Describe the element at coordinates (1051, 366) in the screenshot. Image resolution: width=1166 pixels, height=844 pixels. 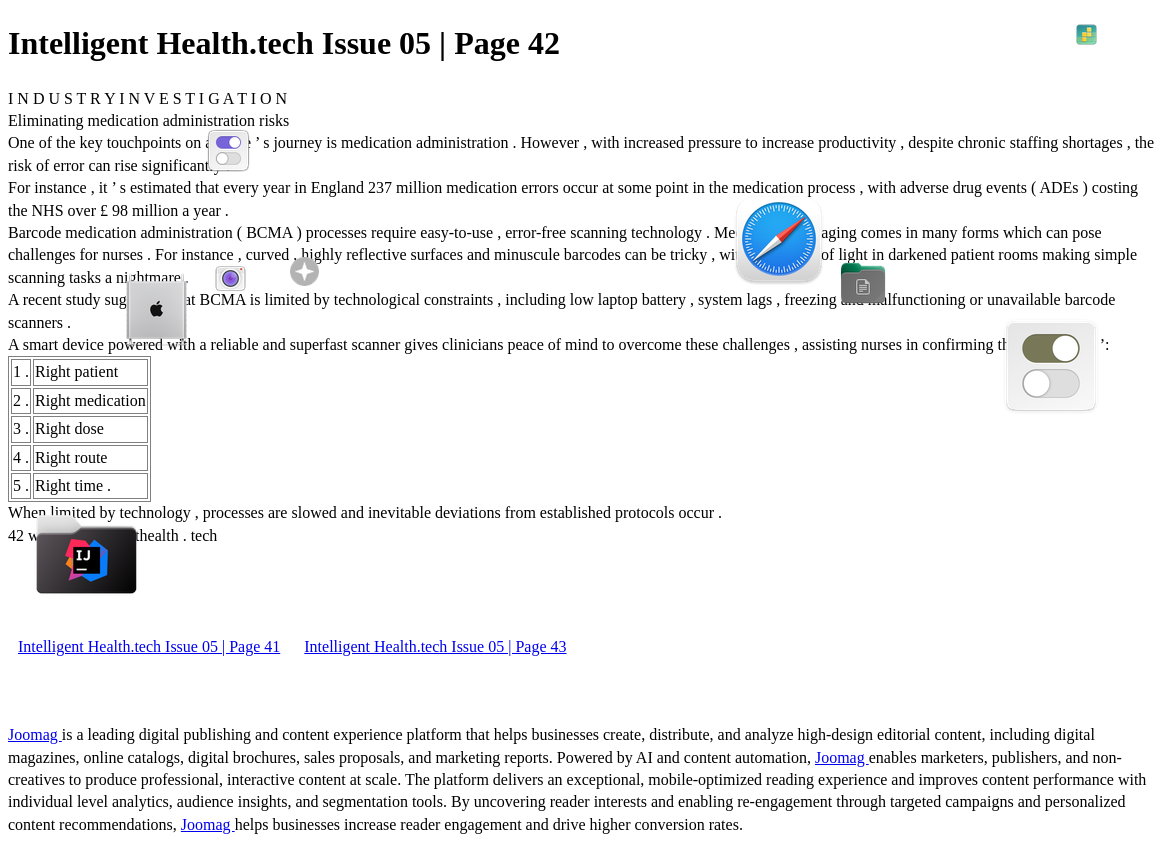
I see `open gnome tweaks to customize desktop settings` at that location.